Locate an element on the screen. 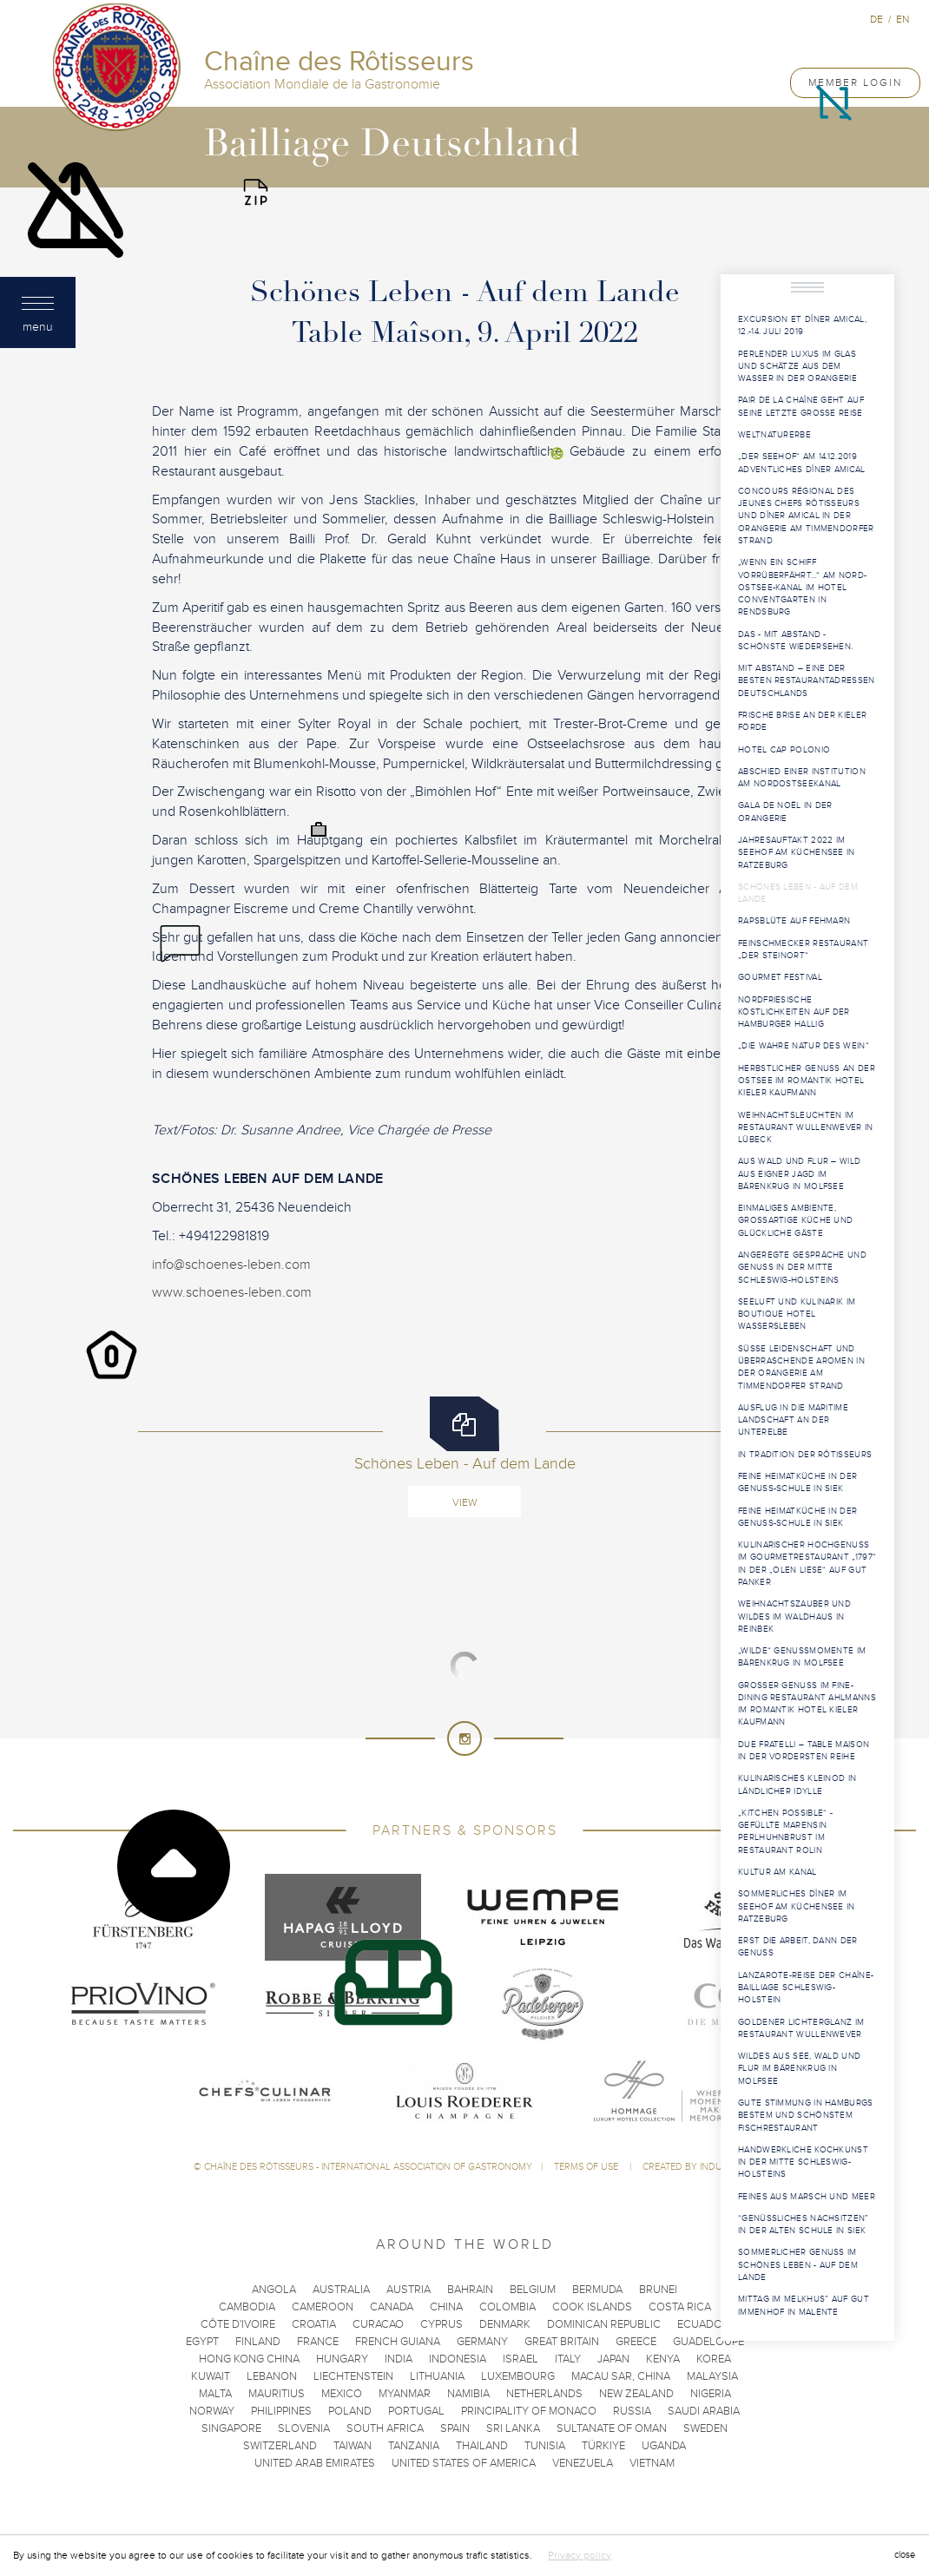 This screenshot has width=929, height=2576. hide details or additional information is located at coordinates (76, 210).